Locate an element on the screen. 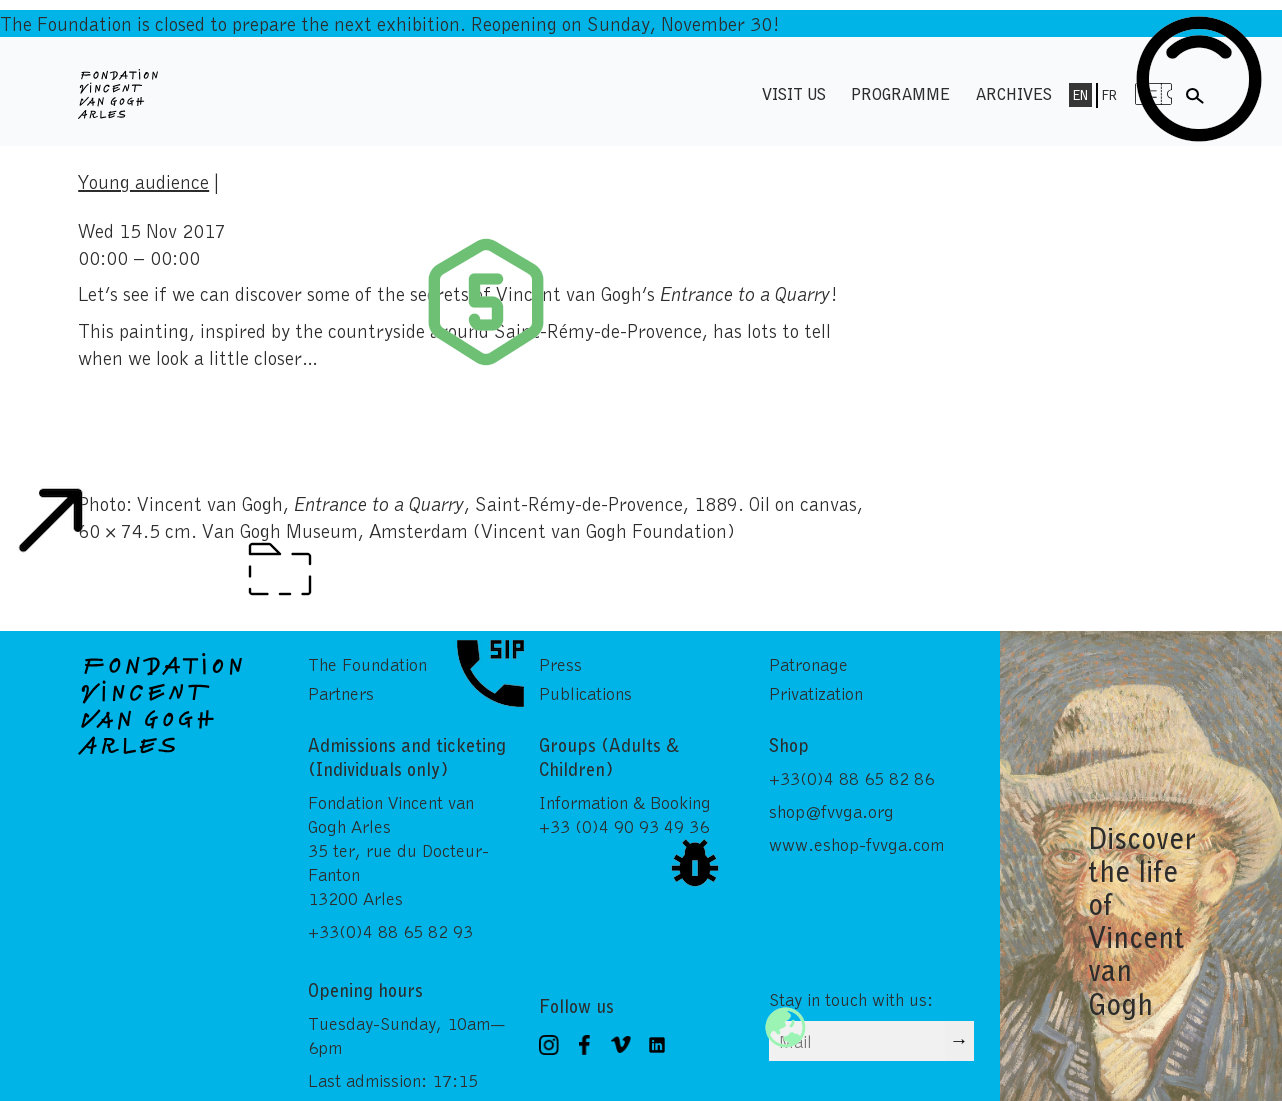  make a SIP (internet-based) phone call is located at coordinates (490, 673).